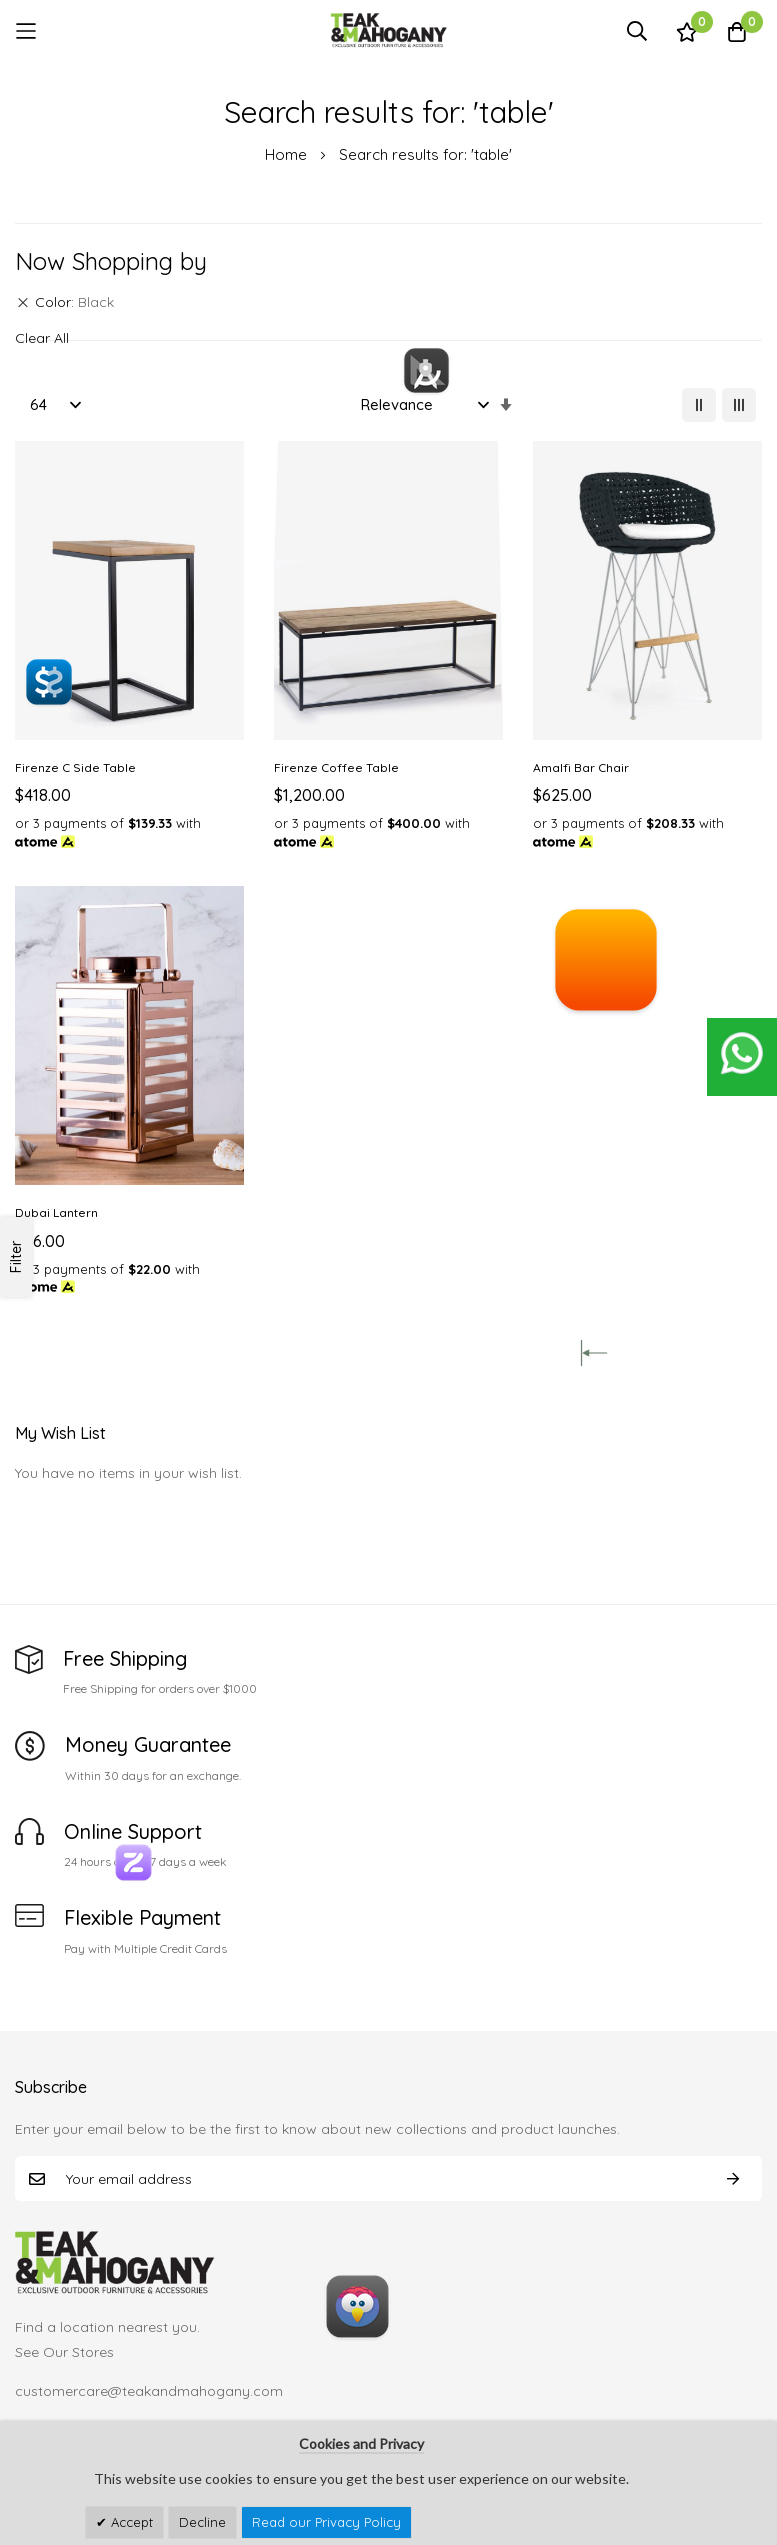  Describe the element at coordinates (594, 1353) in the screenshot. I see `go to the first item in a list or sequence` at that location.